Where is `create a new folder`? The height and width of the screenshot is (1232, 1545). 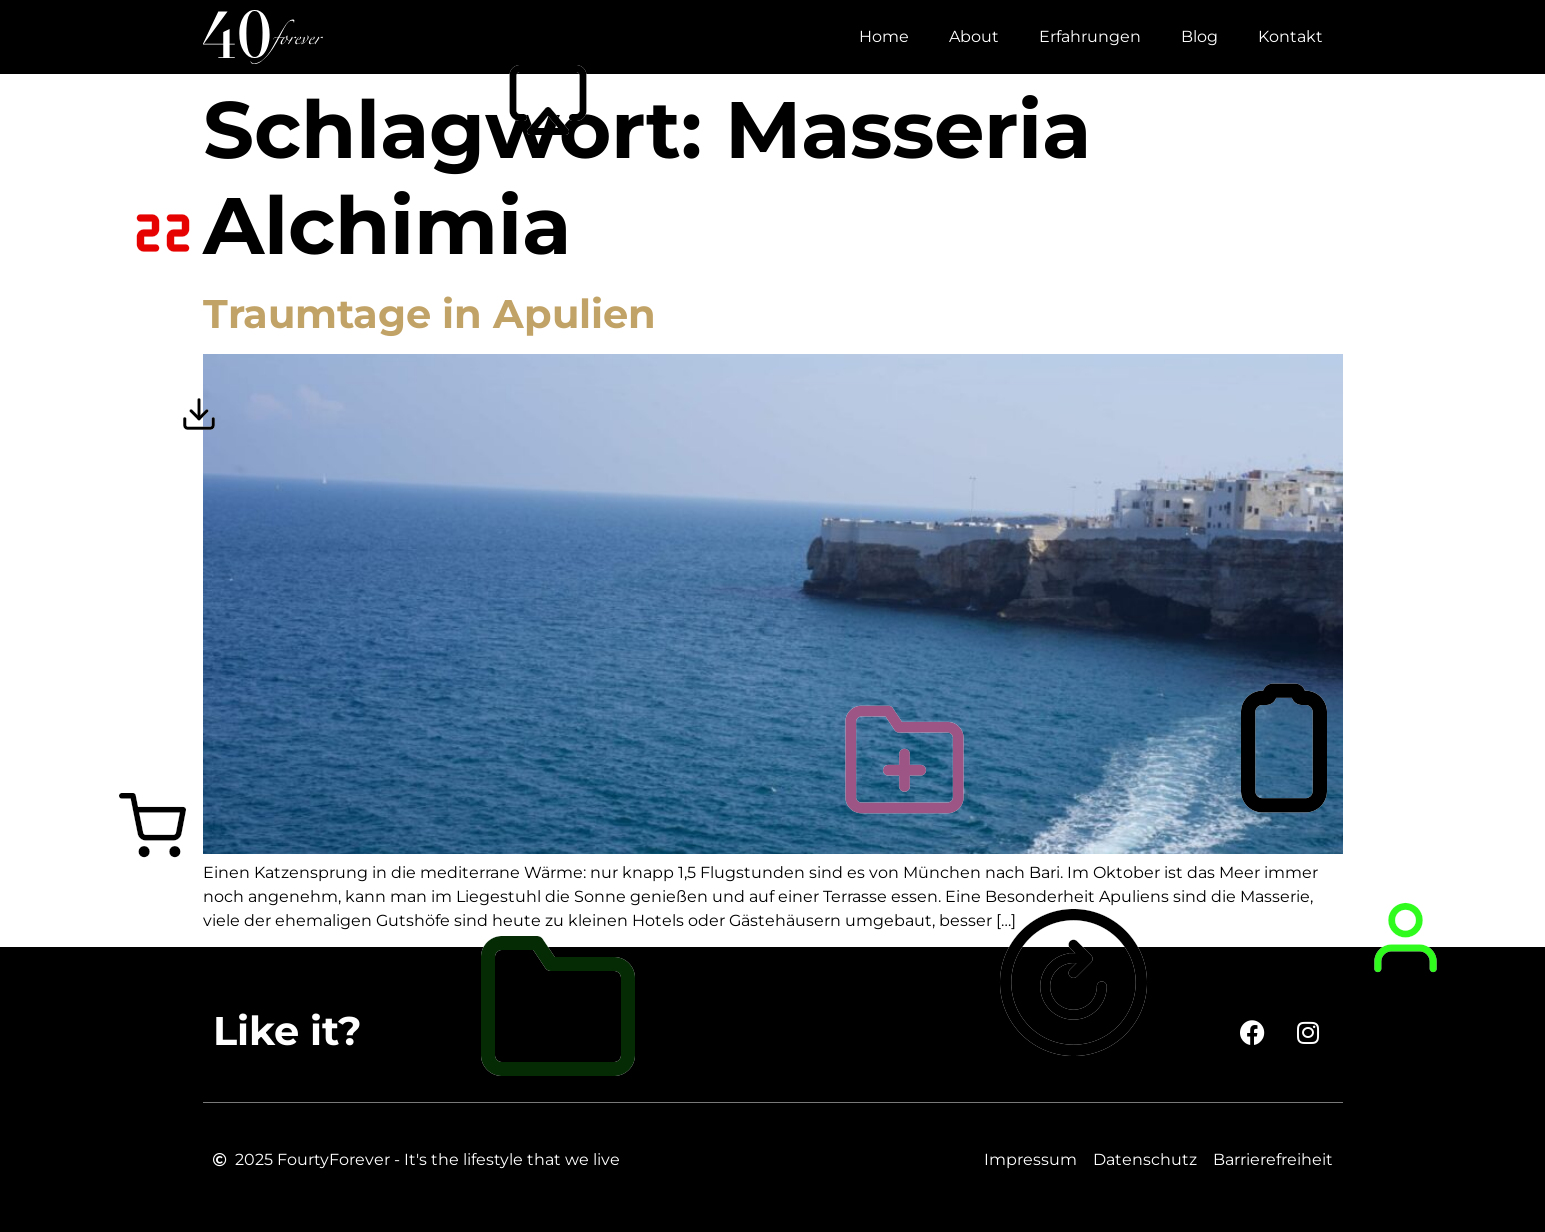
create a new folder is located at coordinates (904, 759).